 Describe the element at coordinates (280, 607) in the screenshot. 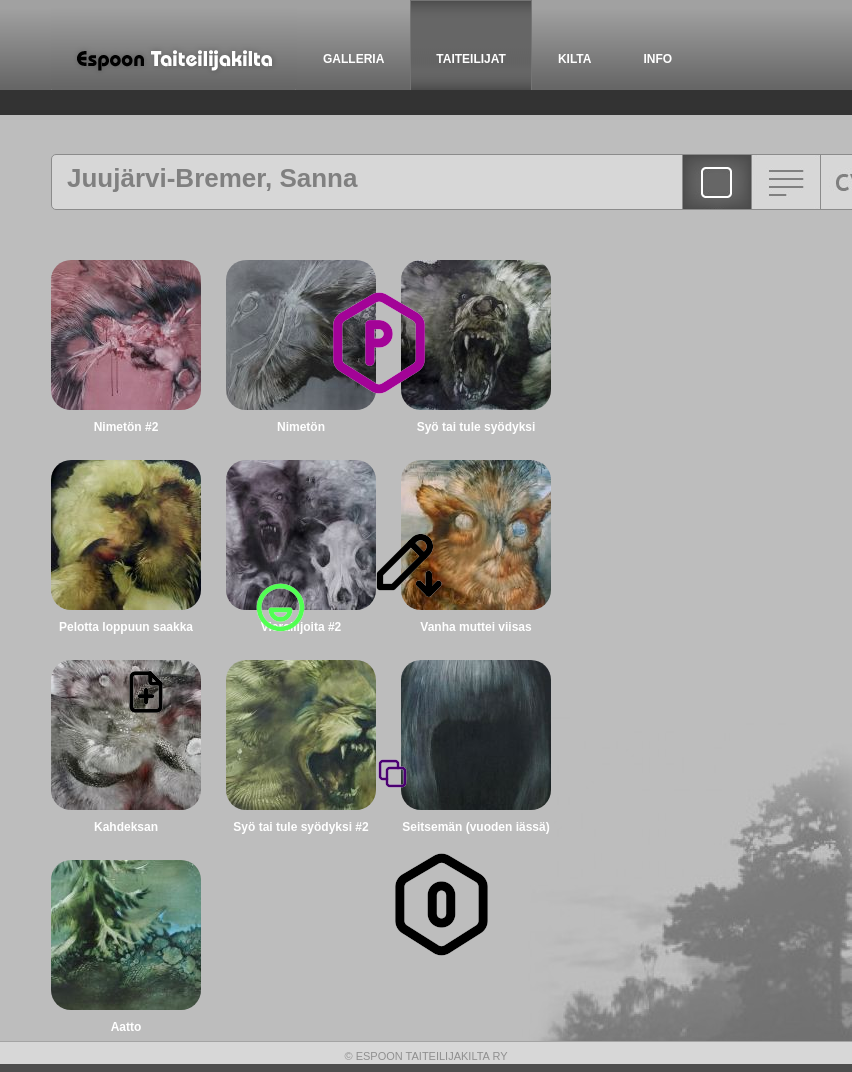

I see `open funimation streaming app` at that location.